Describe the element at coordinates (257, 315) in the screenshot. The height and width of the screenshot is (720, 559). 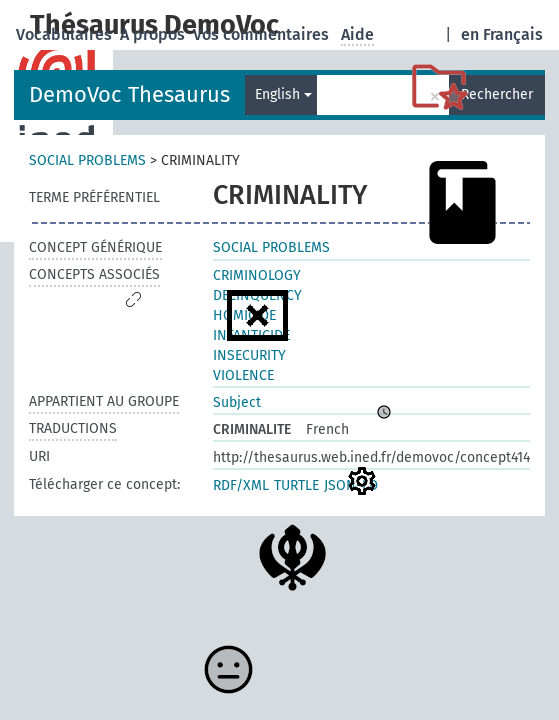
I see `cancel or close a presentation` at that location.